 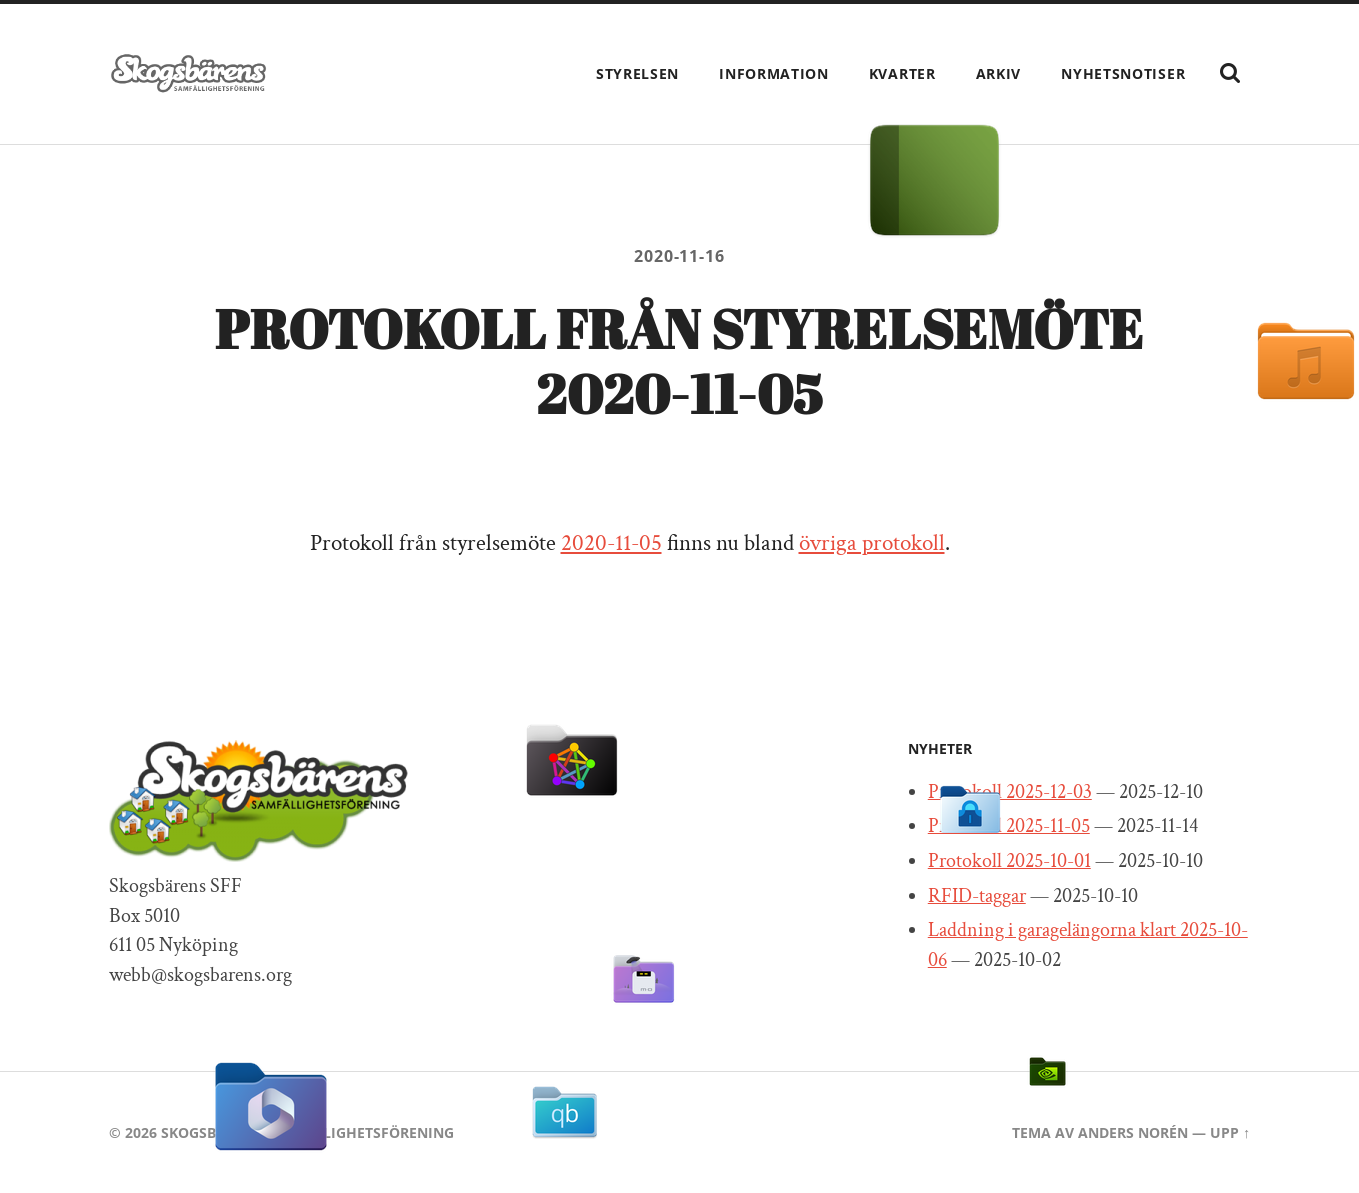 I want to click on open motrix download manager folder, so click(x=643, y=981).